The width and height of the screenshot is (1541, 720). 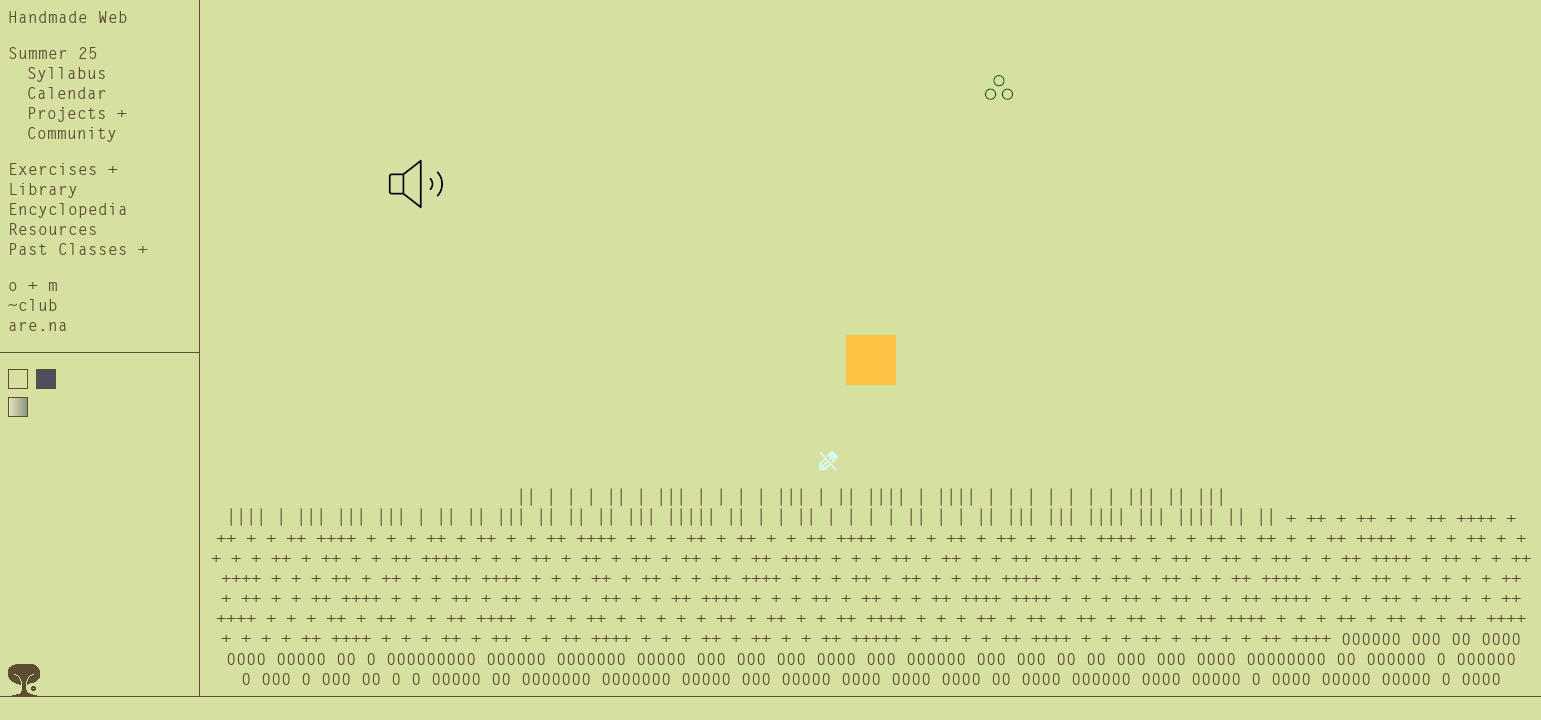 What do you see at coordinates (415, 184) in the screenshot?
I see `increase or adjust volume level` at bounding box center [415, 184].